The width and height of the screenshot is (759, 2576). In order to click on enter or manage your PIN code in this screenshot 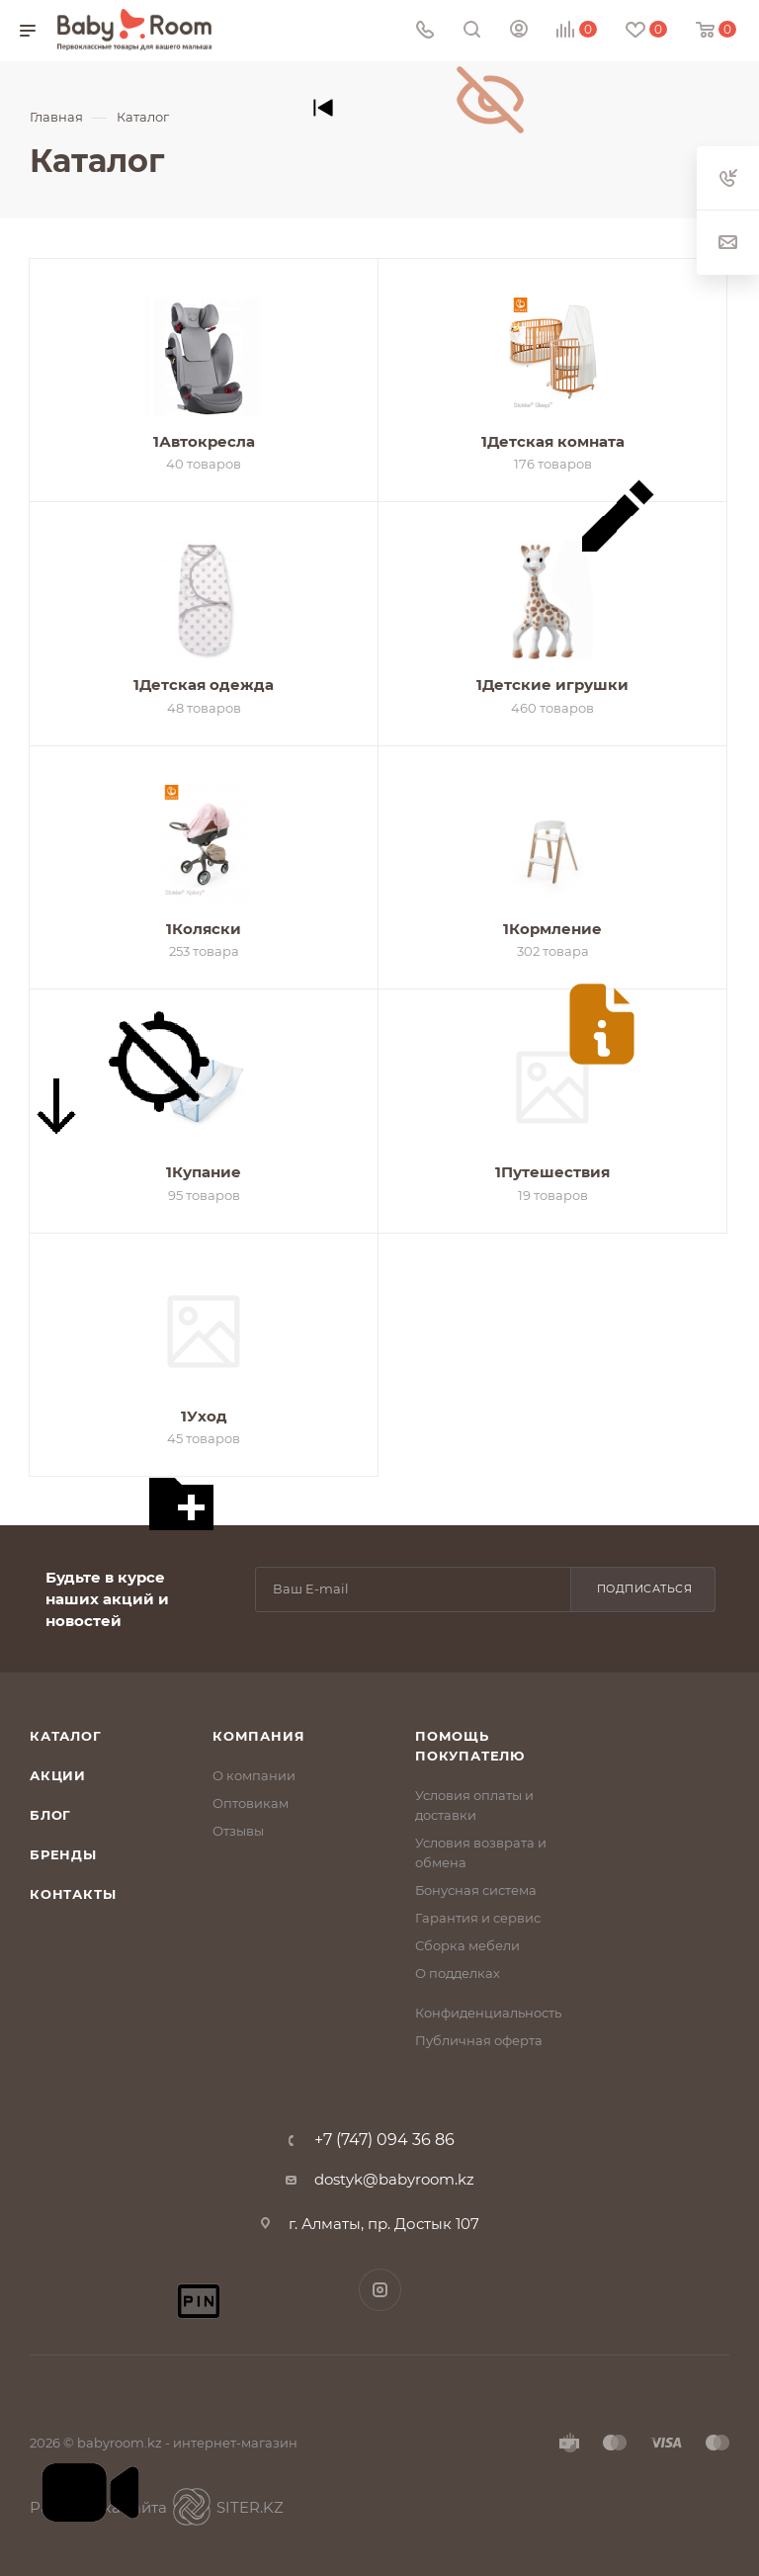, I will do `click(199, 2301)`.